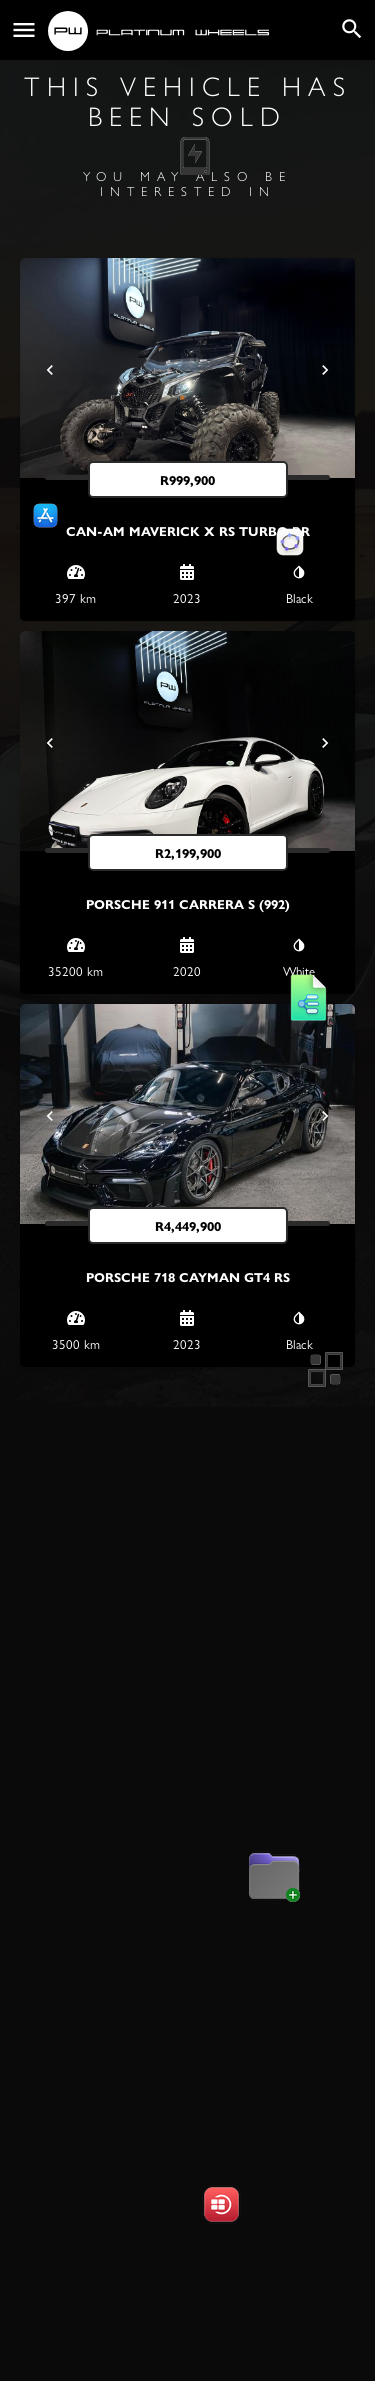 The image size is (375, 2381). I want to click on minder mind-mapping file type, so click(308, 998).